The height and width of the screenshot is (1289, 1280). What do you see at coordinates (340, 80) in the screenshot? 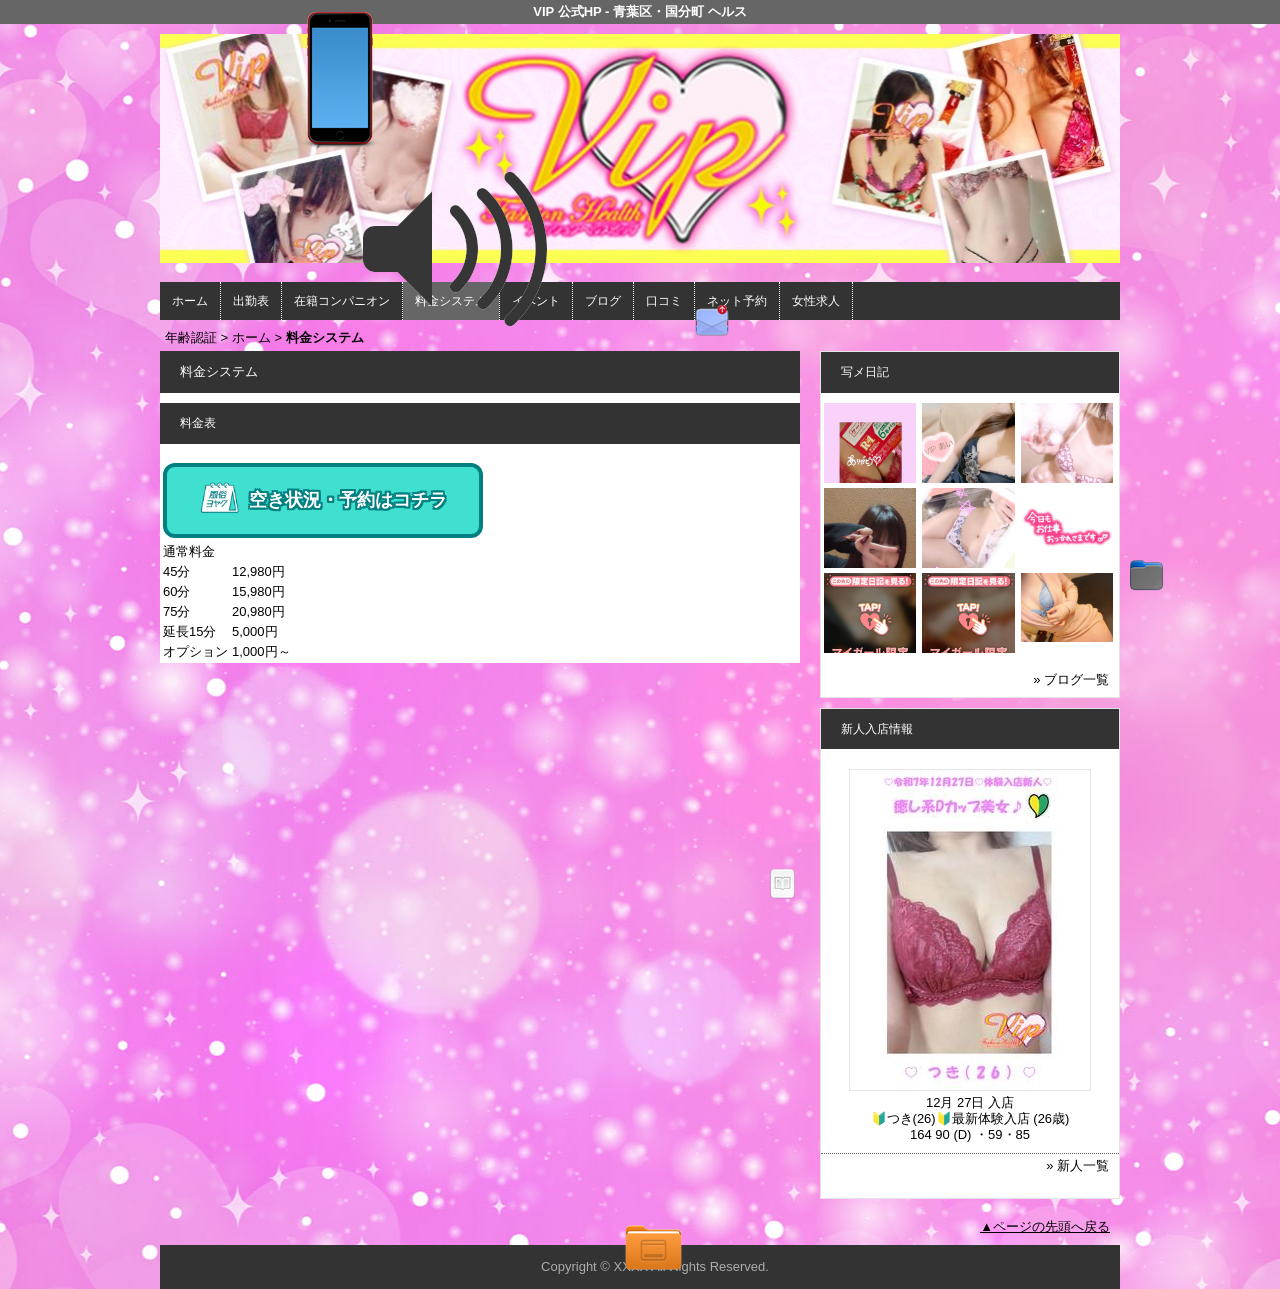
I see `iPhone 8 Plus device icon in red/product red color` at bounding box center [340, 80].